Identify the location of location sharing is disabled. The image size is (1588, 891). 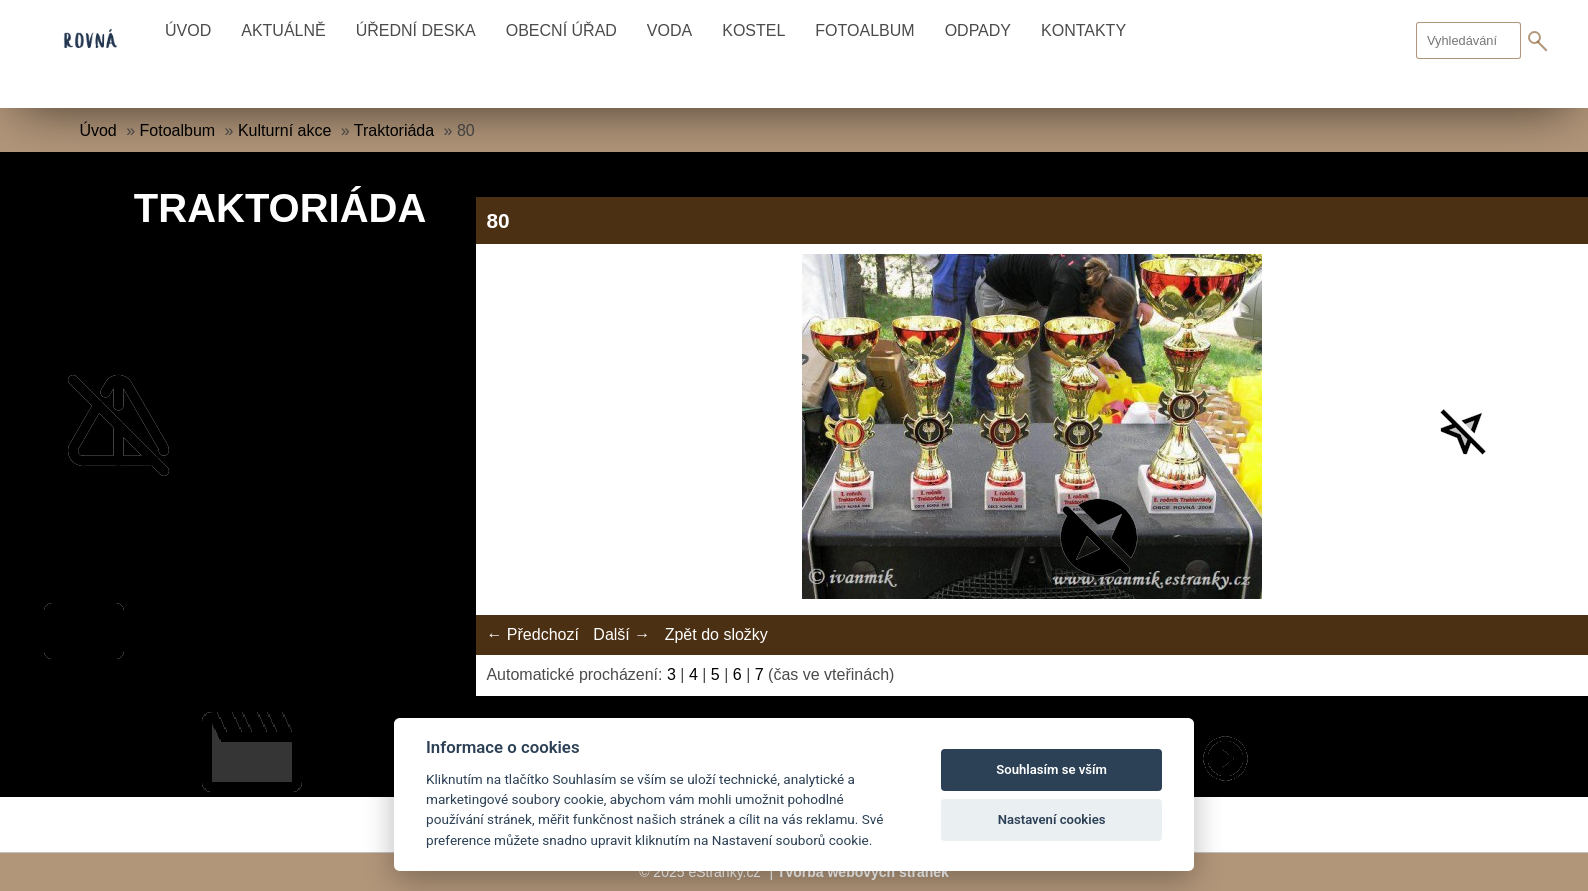
(1461, 433).